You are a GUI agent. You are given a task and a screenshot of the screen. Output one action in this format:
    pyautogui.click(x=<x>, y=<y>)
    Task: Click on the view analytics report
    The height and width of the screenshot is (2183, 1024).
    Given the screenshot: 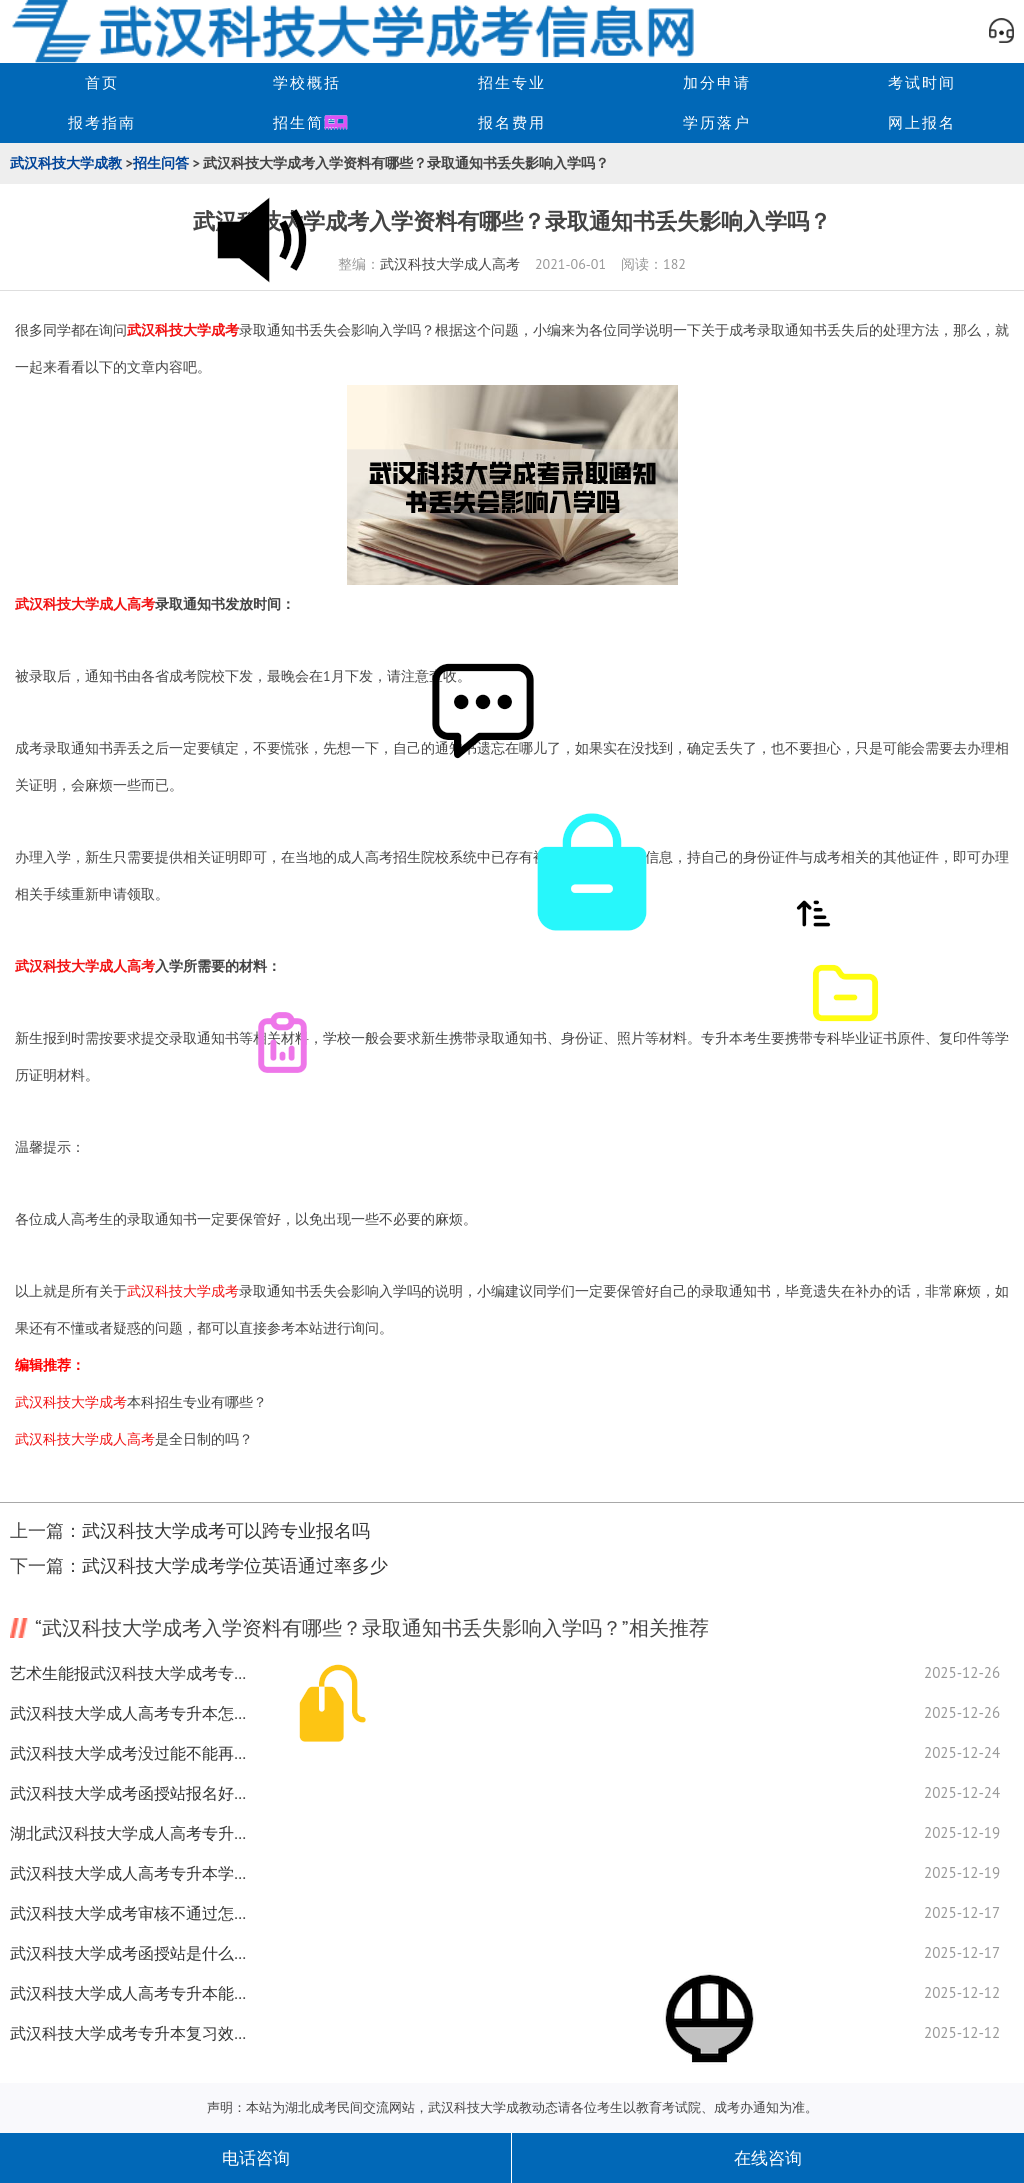 What is the action you would take?
    pyautogui.click(x=282, y=1042)
    